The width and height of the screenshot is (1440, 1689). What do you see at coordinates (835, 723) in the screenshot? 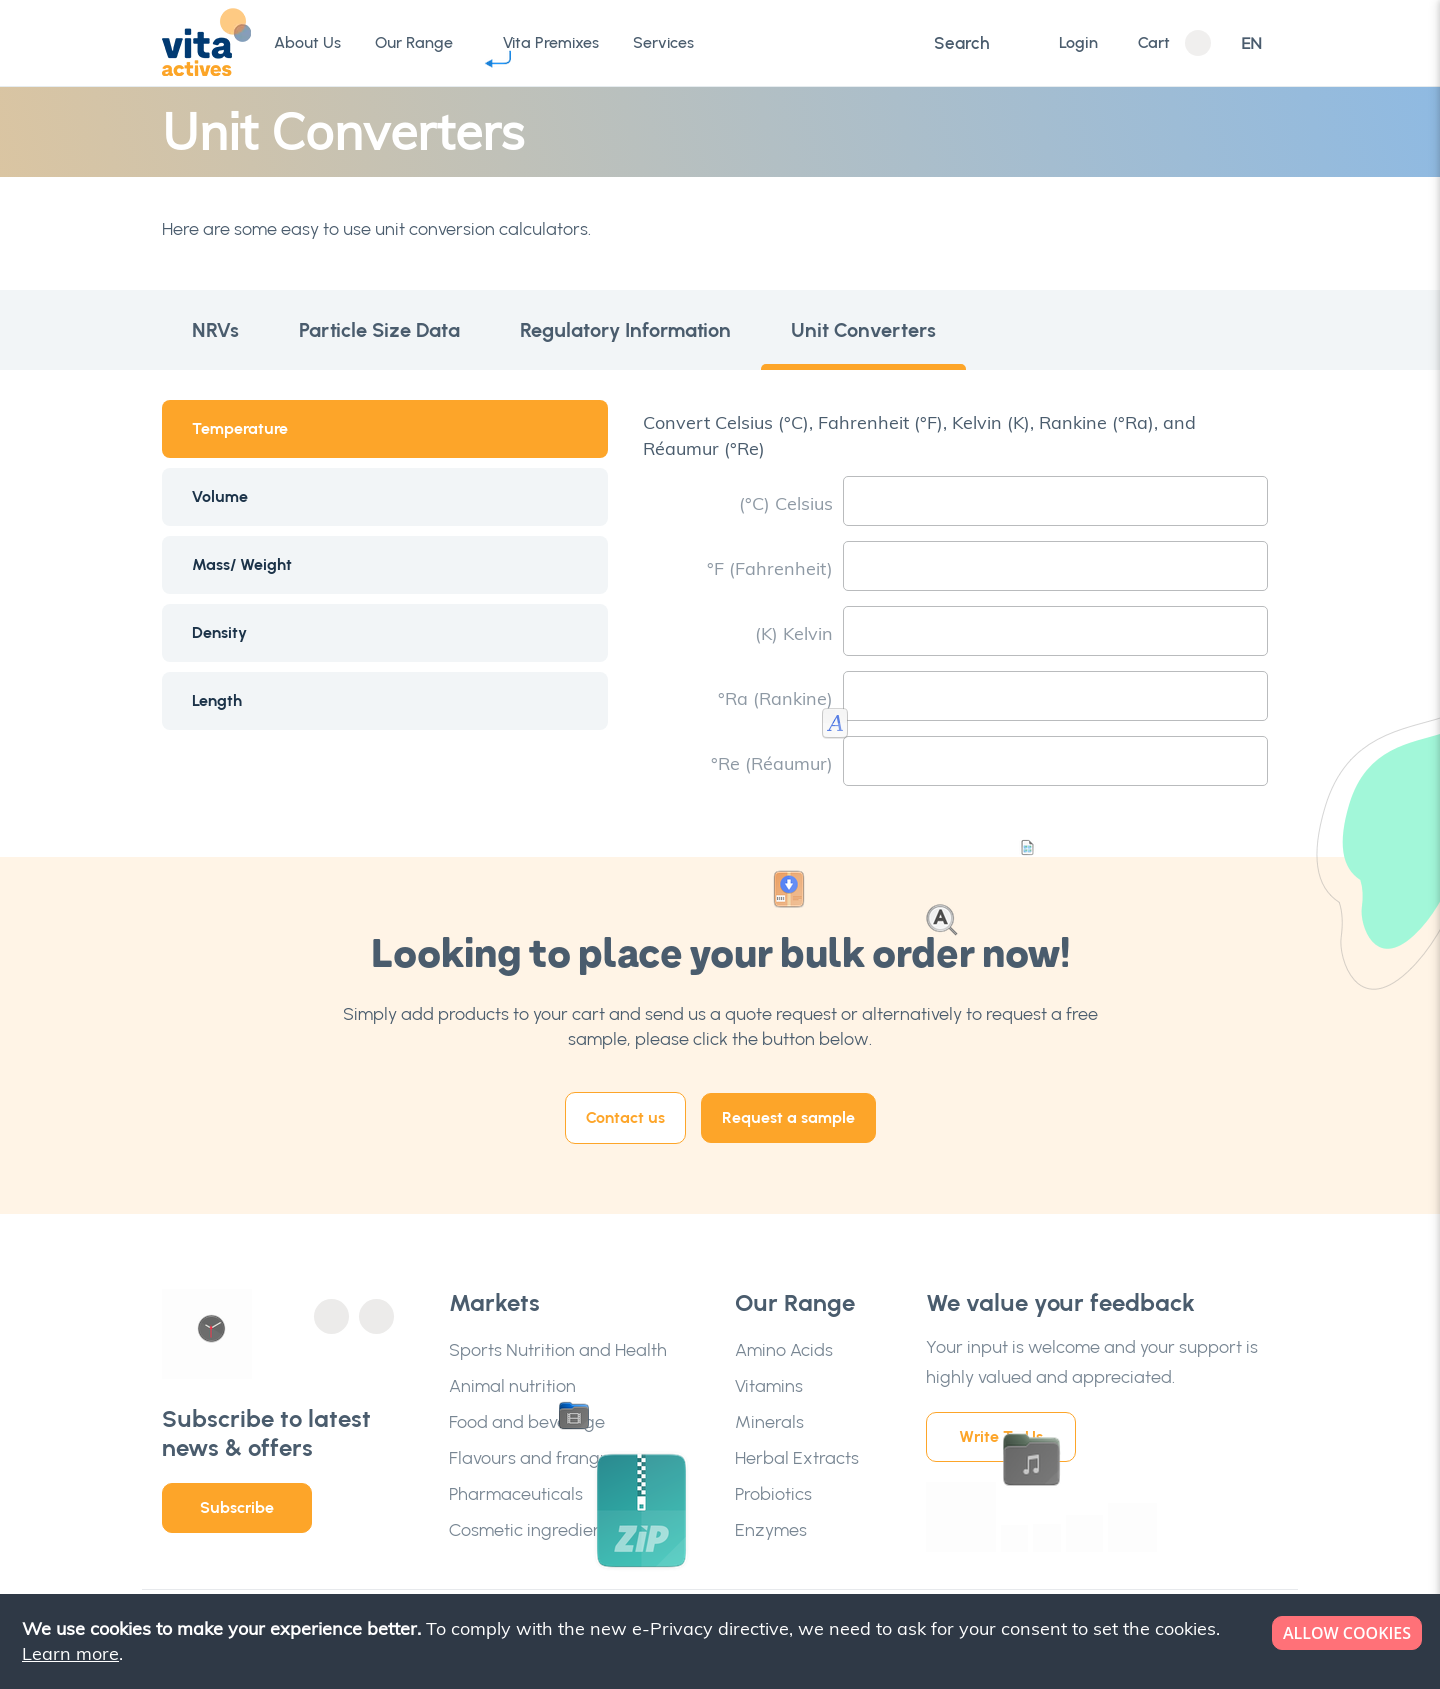
I see `open a font file` at bounding box center [835, 723].